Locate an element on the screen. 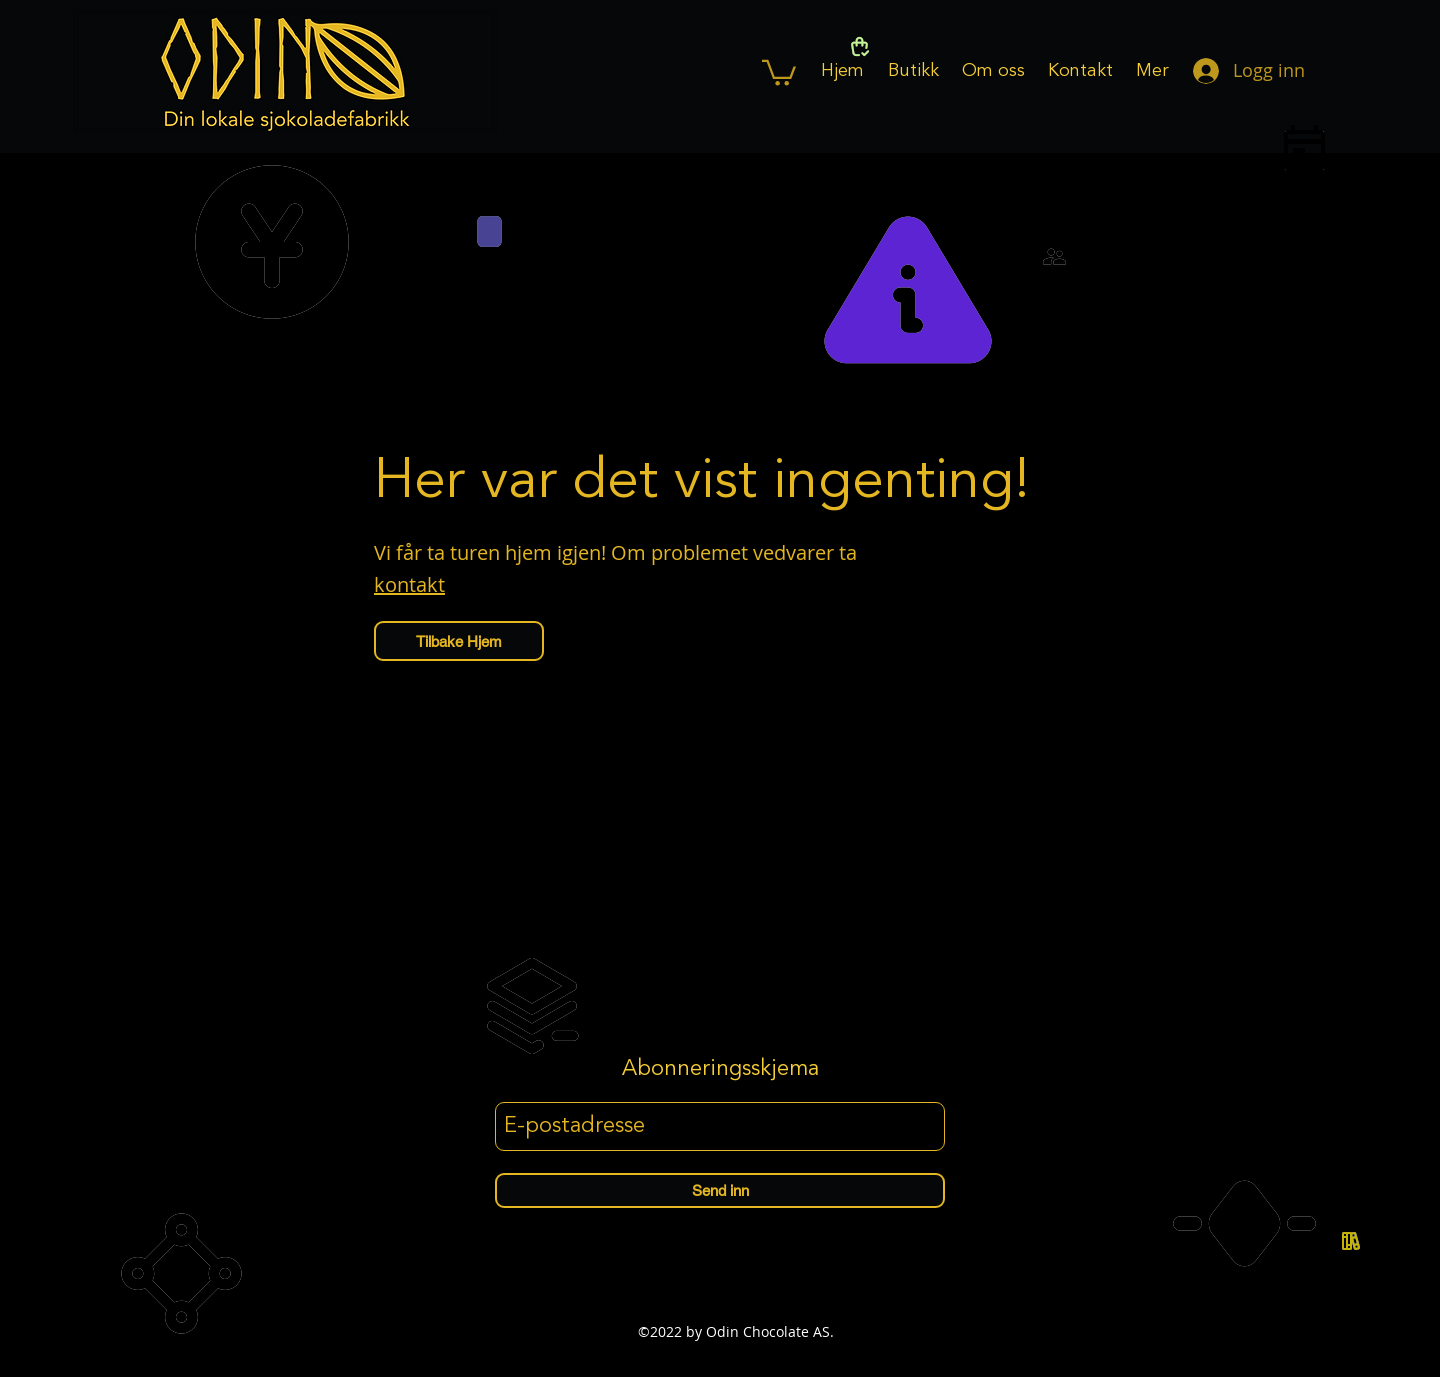 This screenshot has height=1377, width=1440. view today's date or events is located at coordinates (1304, 150).